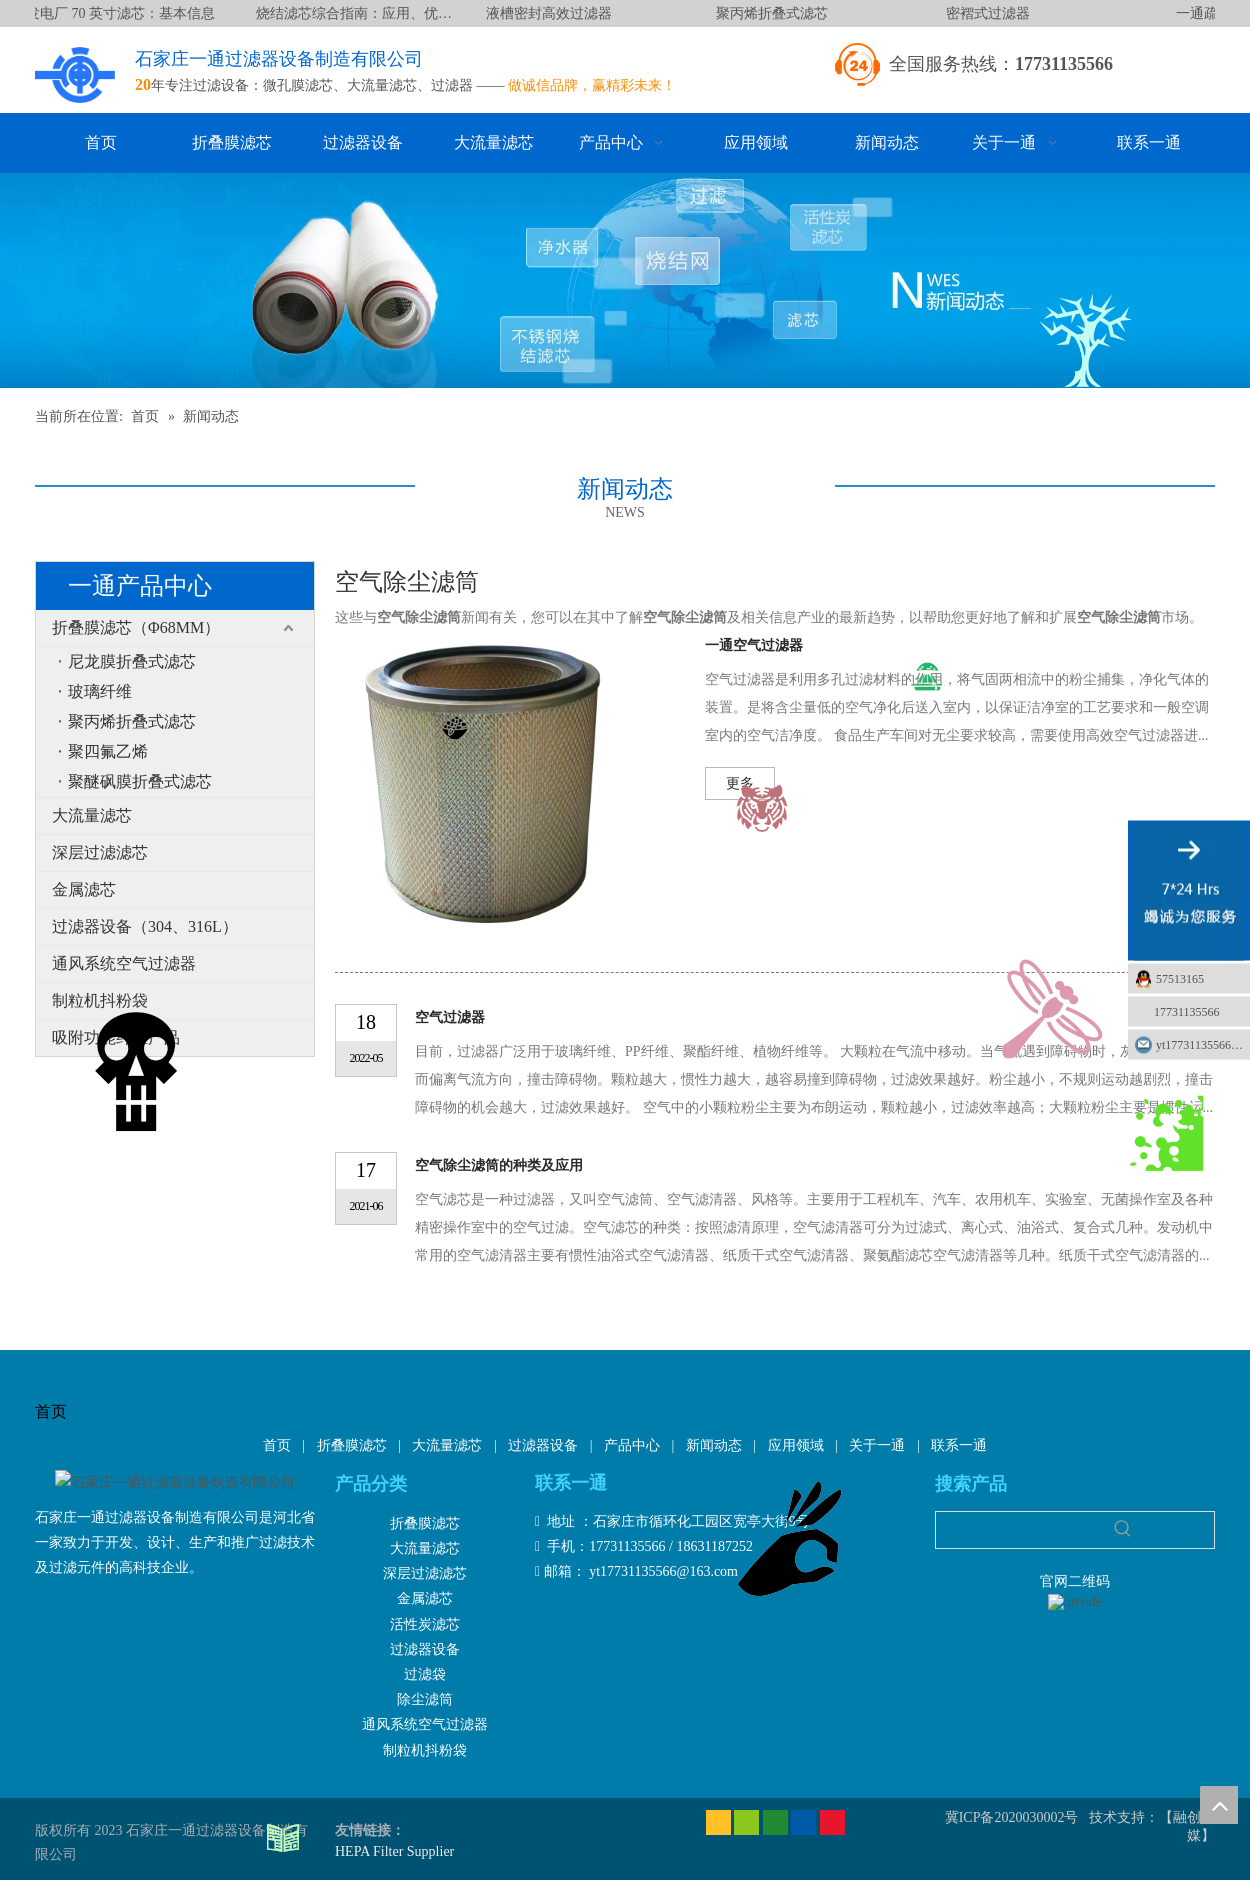 Image resolution: width=1250 pixels, height=1880 pixels. Describe the element at coordinates (1166, 1133) in the screenshot. I see `indicates ink or paint splatter effect tool` at that location.